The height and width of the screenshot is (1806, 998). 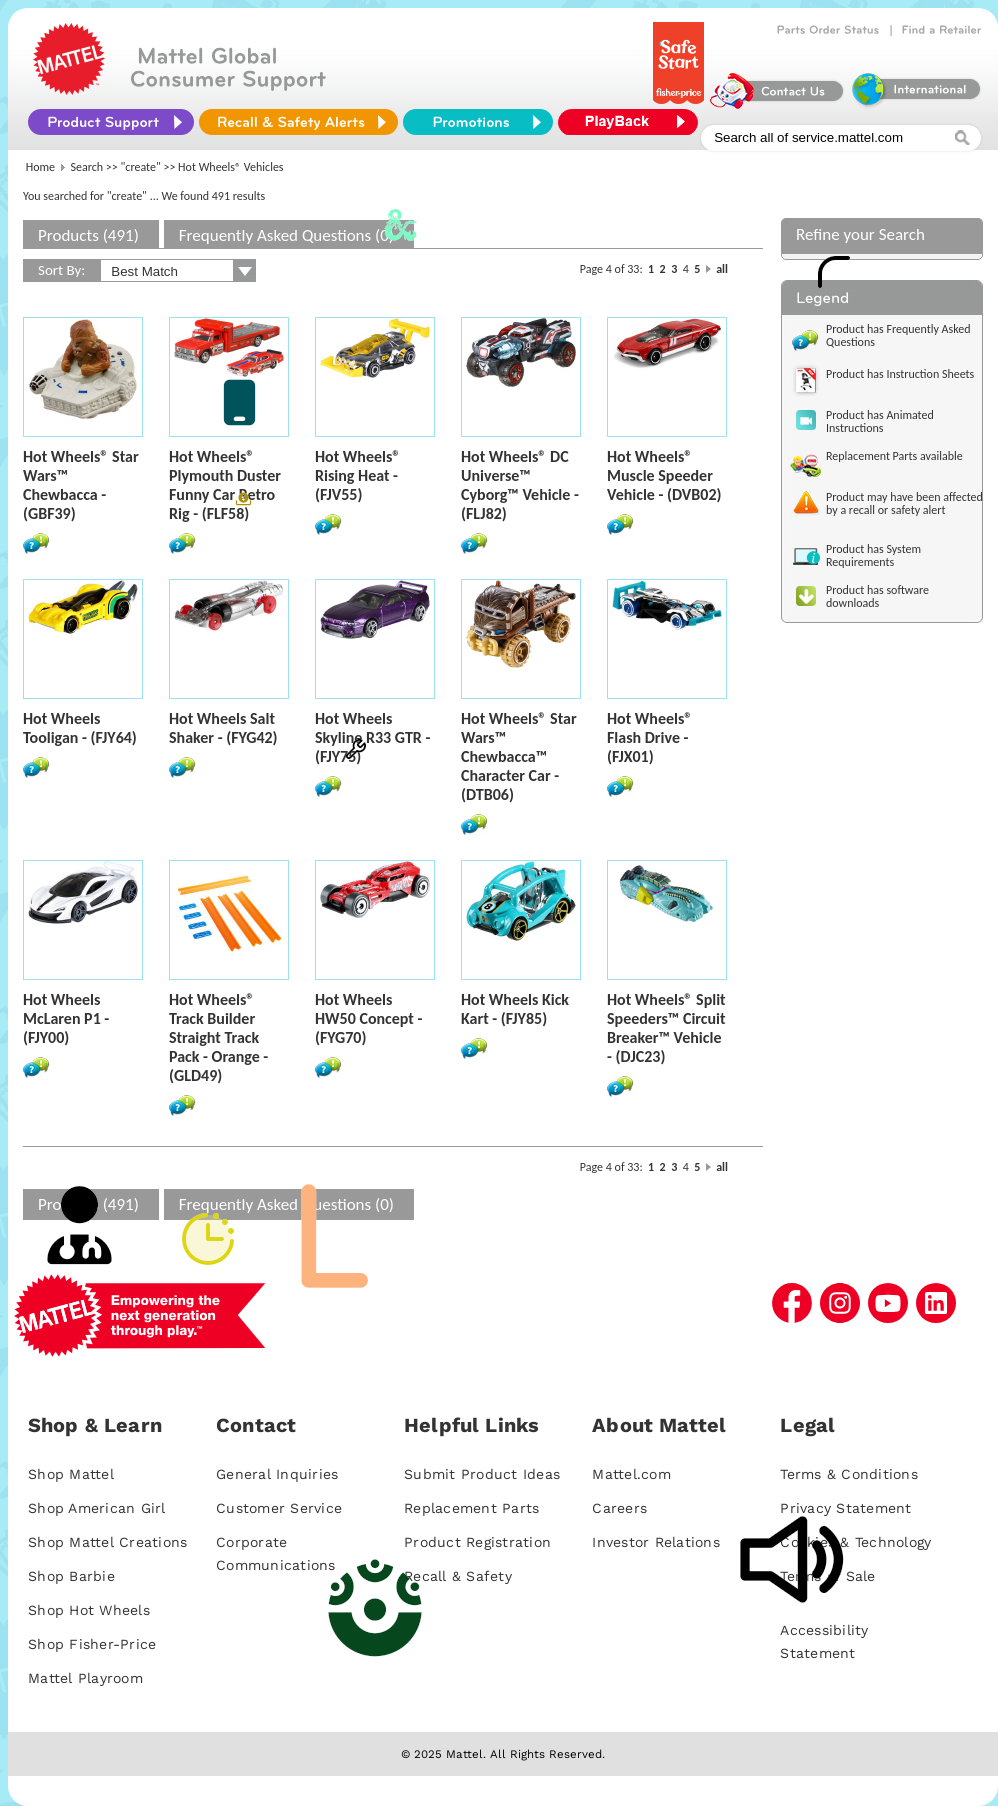 I want to click on view remaining time or countdown timer, so click(x=208, y=1239).